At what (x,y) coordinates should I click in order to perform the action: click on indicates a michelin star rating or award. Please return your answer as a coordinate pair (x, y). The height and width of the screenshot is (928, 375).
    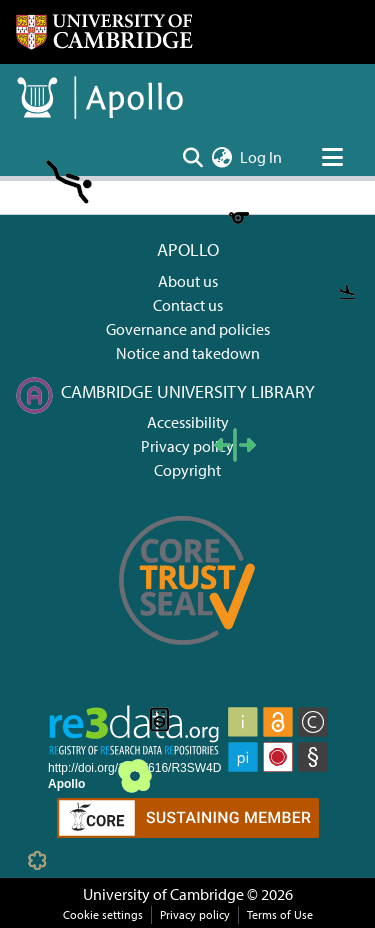
    Looking at the image, I should click on (37, 860).